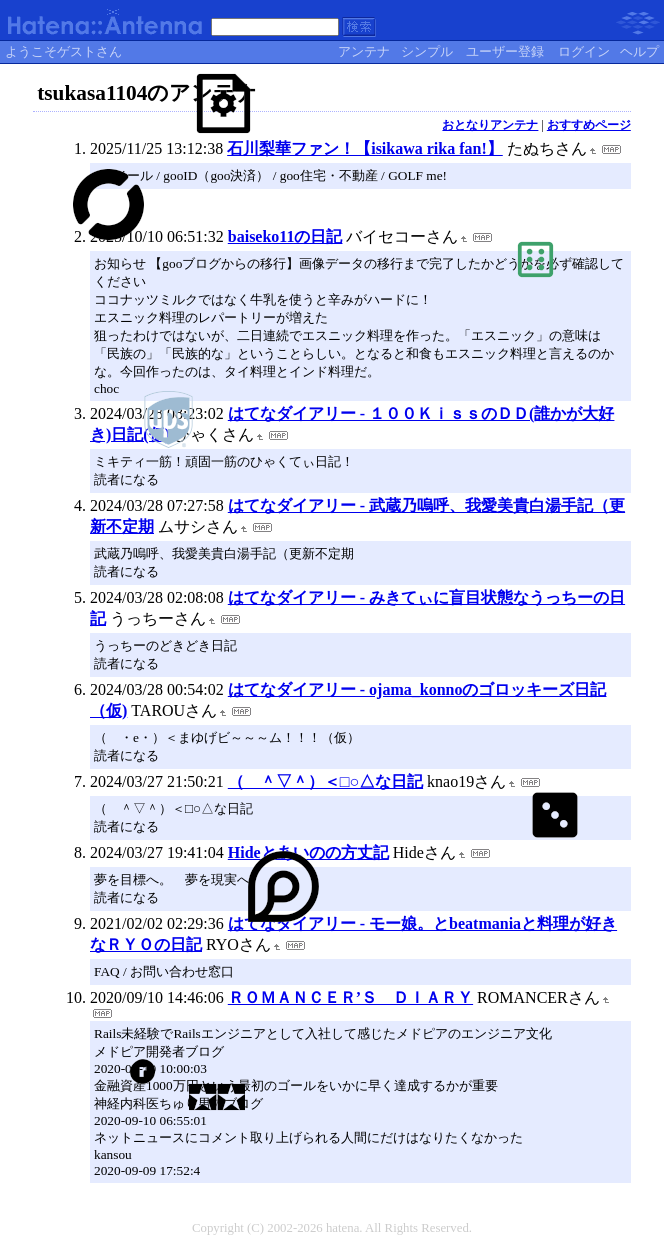  What do you see at coordinates (217, 1097) in the screenshot?
I see `tamiya brand logo` at bounding box center [217, 1097].